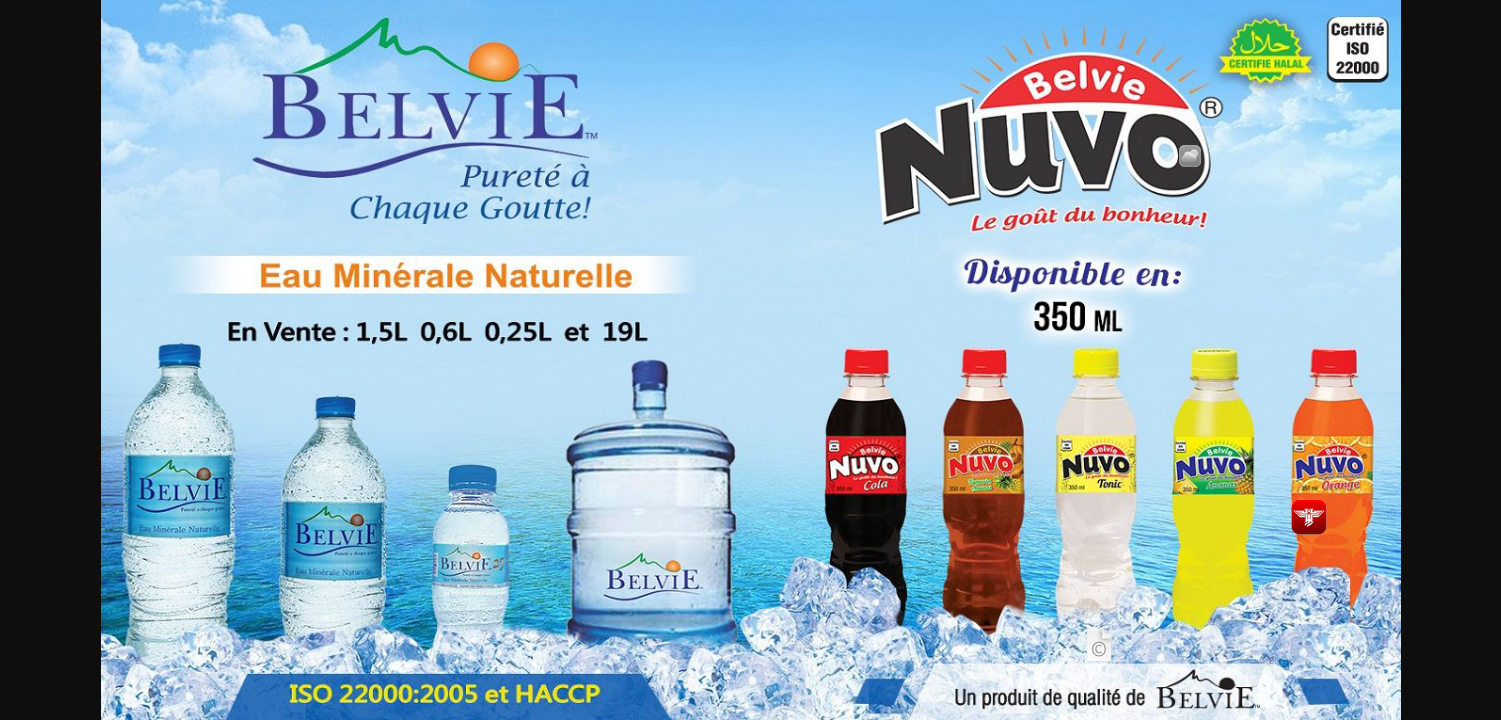 The width and height of the screenshot is (1501, 720). What do you see at coordinates (1099, 646) in the screenshot?
I see `indicates a file currently being copied` at bounding box center [1099, 646].